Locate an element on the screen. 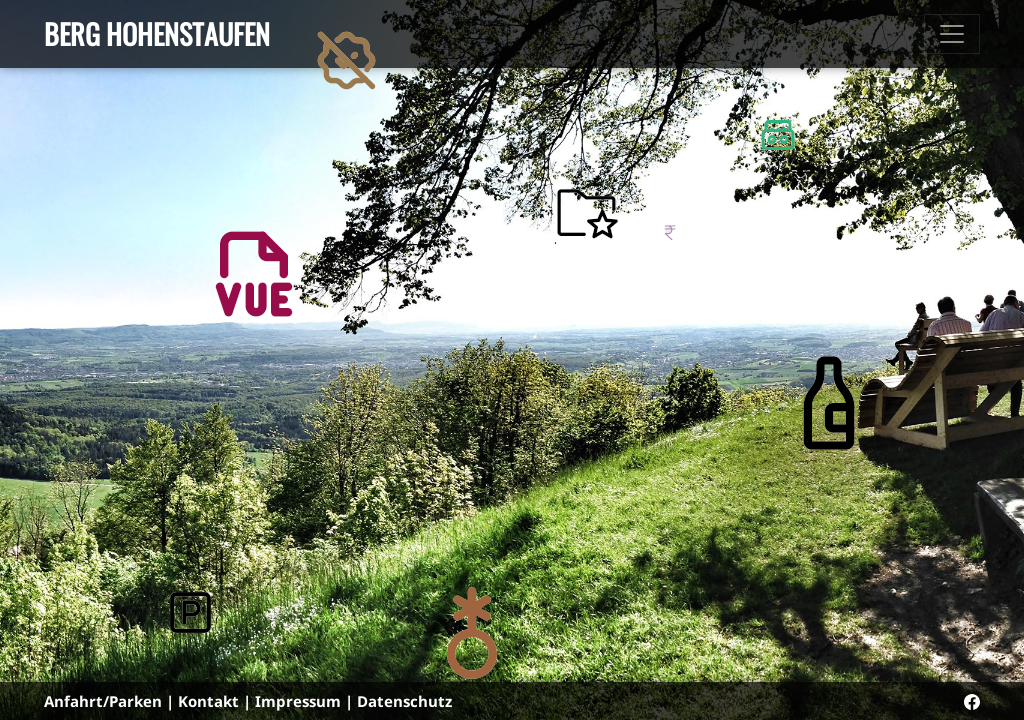 This screenshot has width=1024, height=720. browse wine selection is located at coordinates (829, 403).